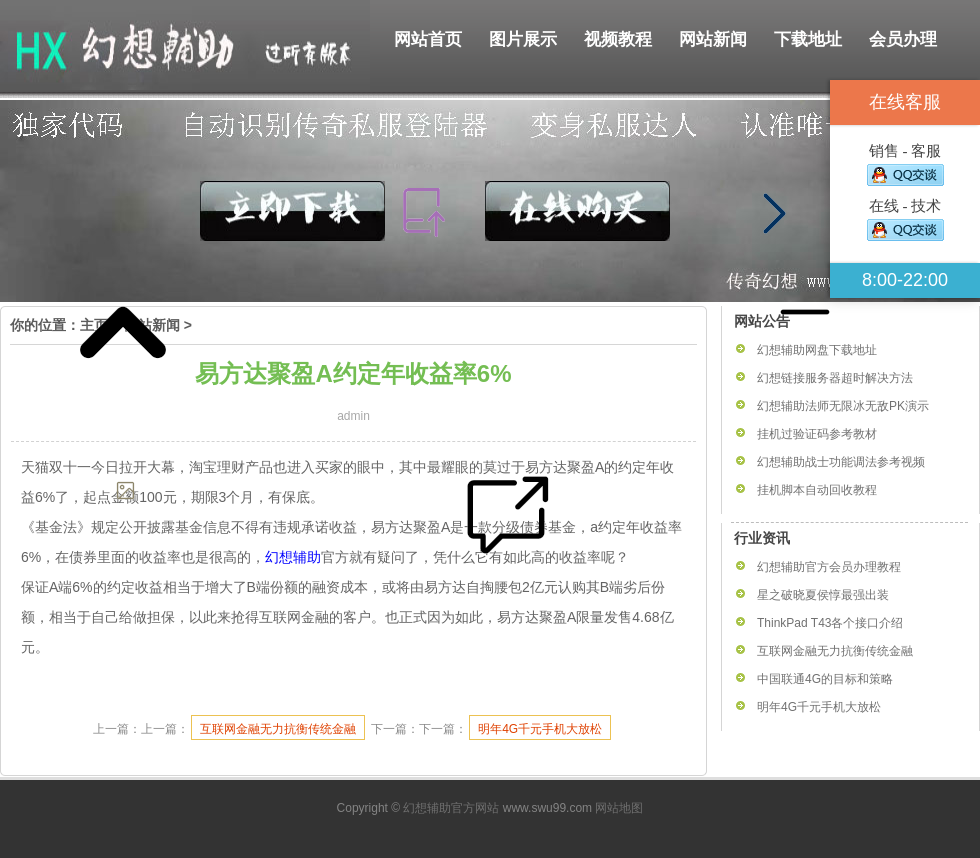 The height and width of the screenshot is (858, 980). What do you see at coordinates (506, 515) in the screenshot?
I see `view cross-referenced issues or pull requests` at bounding box center [506, 515].